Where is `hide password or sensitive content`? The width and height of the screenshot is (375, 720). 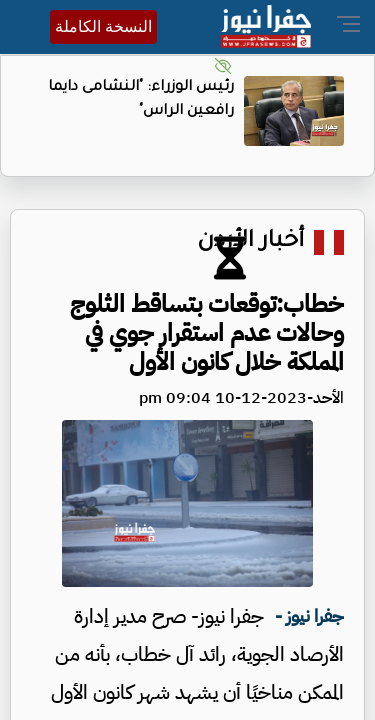 hide password or sensitive content is located at coordinates (223, 66).